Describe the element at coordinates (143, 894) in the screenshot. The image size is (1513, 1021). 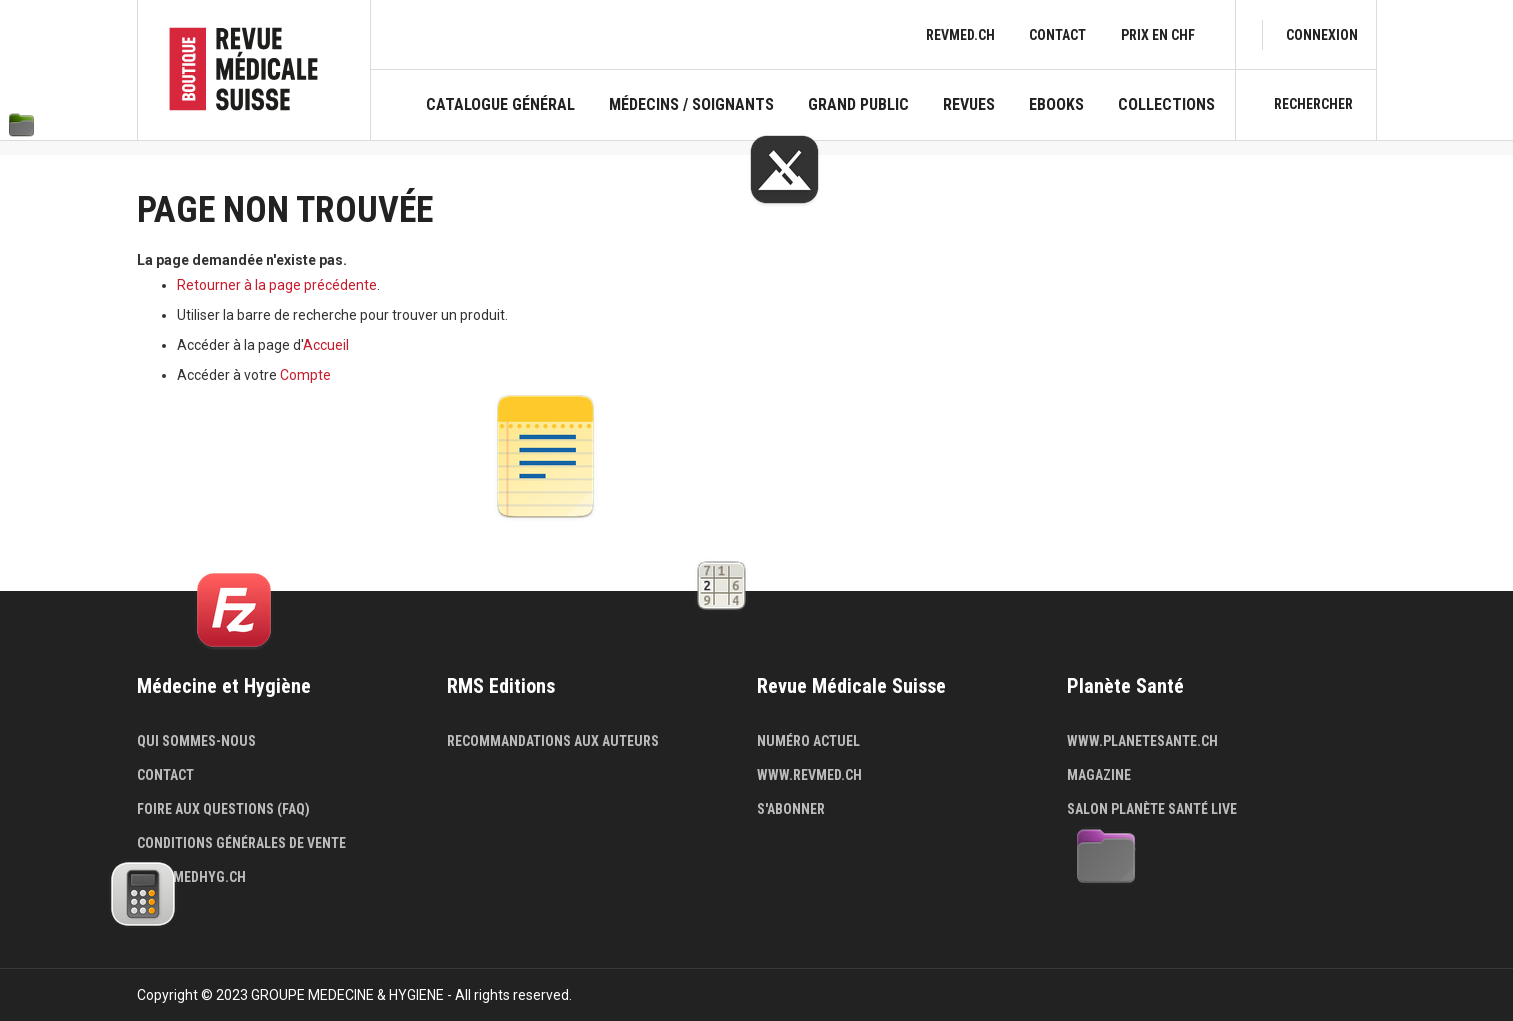
I see `open the calculator app` at that location.